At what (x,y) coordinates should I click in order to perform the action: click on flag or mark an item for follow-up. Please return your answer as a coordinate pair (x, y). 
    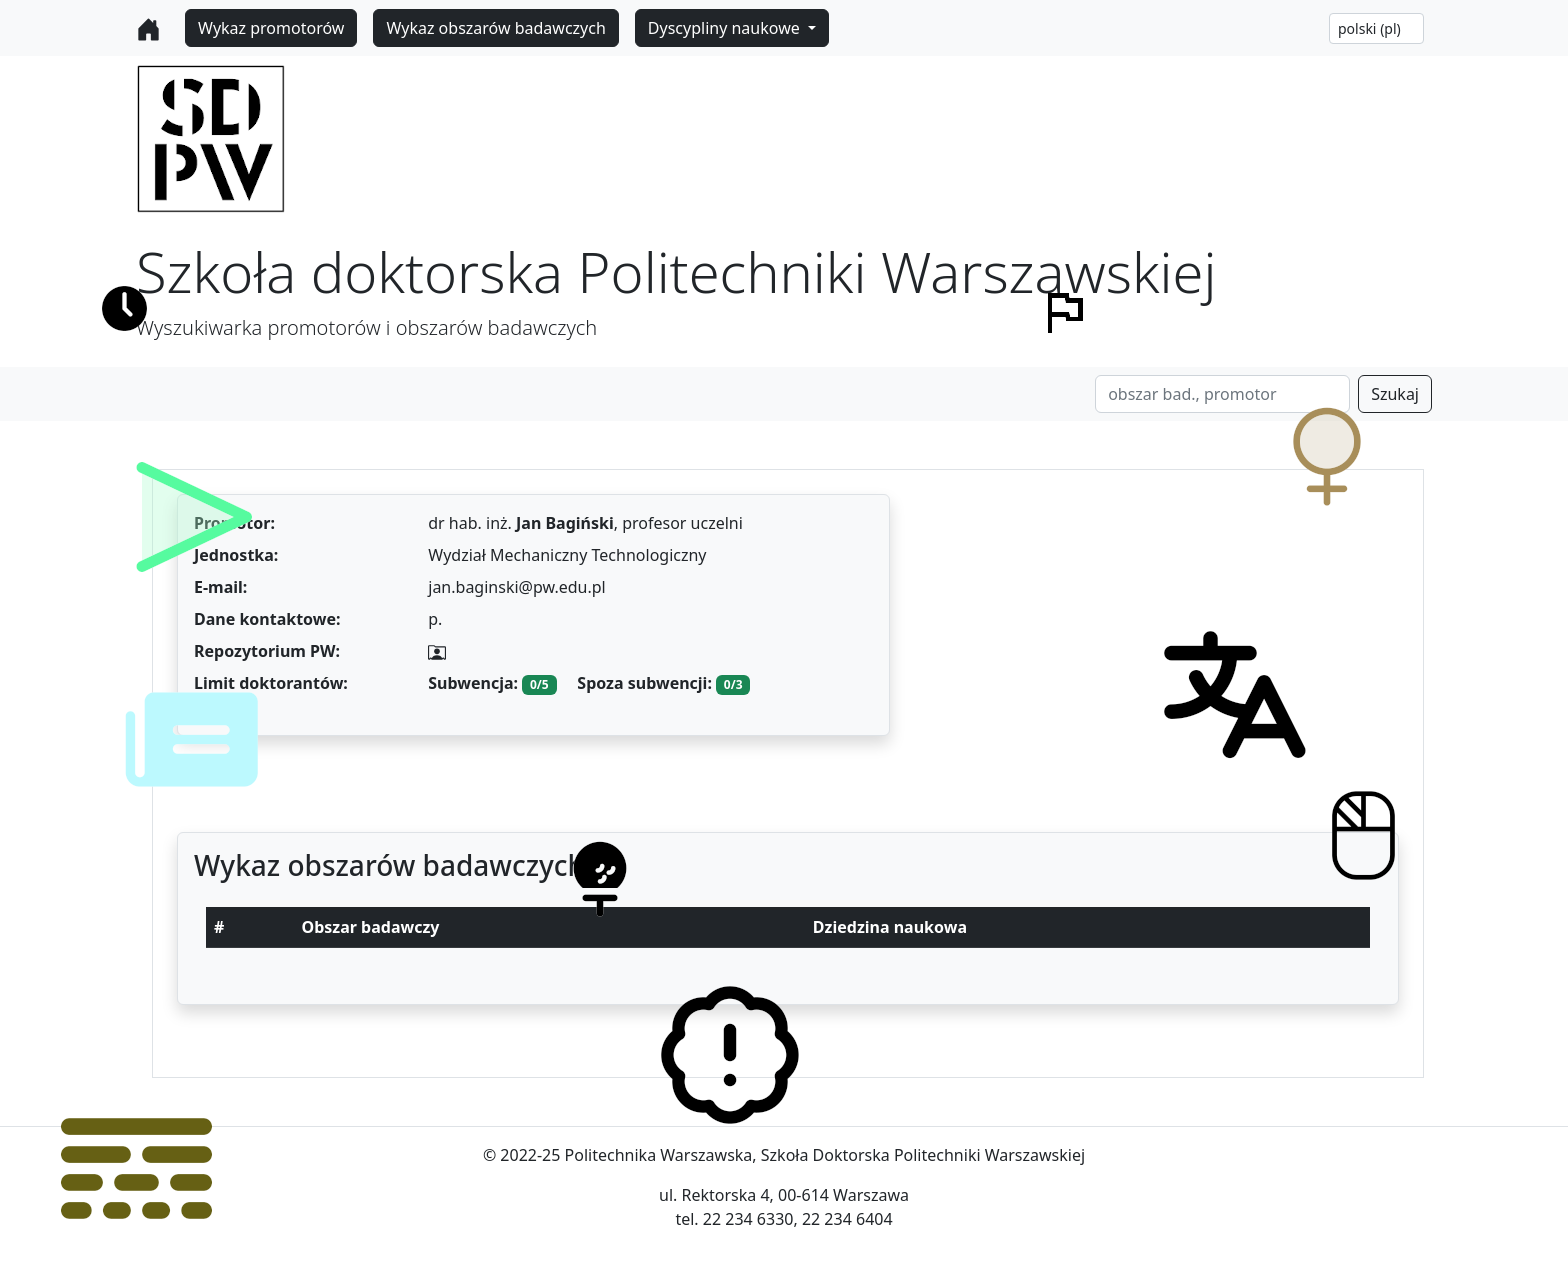
    Looking at the image, I should click on (1064, 312).